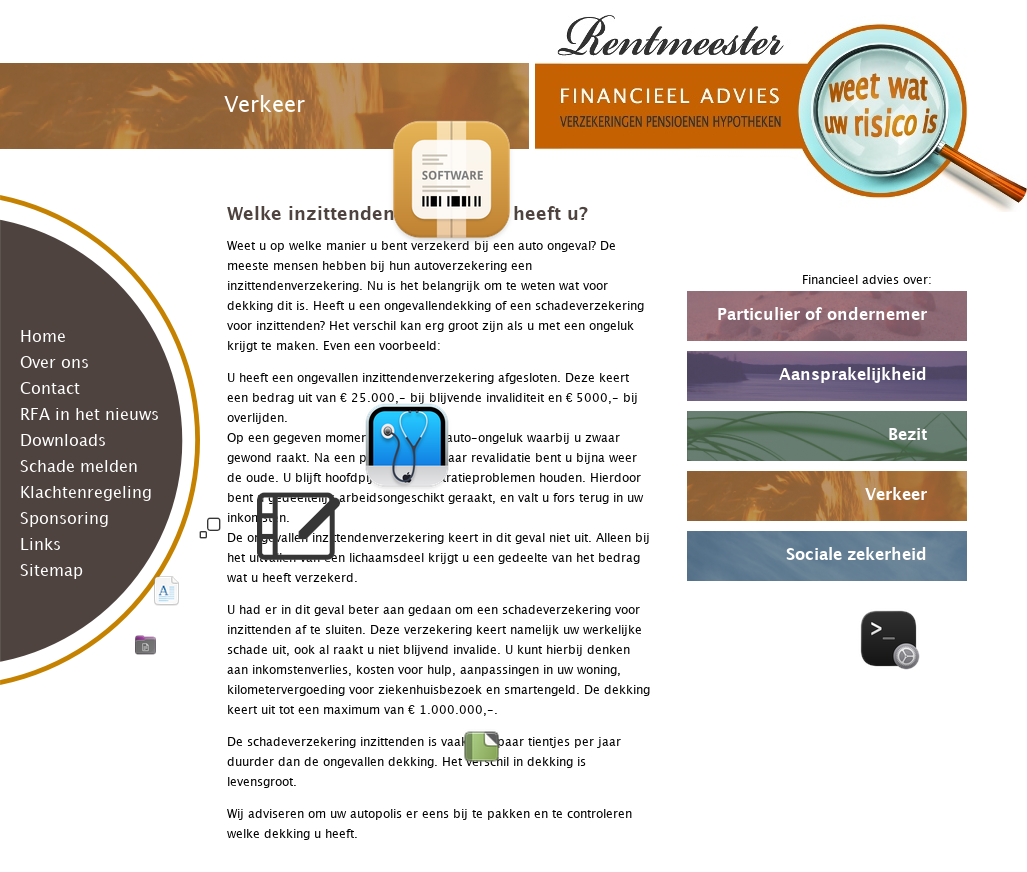 The height and width of the screenshot is (872, 1027). I want to click on customize desktop theme and appearance settings, so click(481, 746).